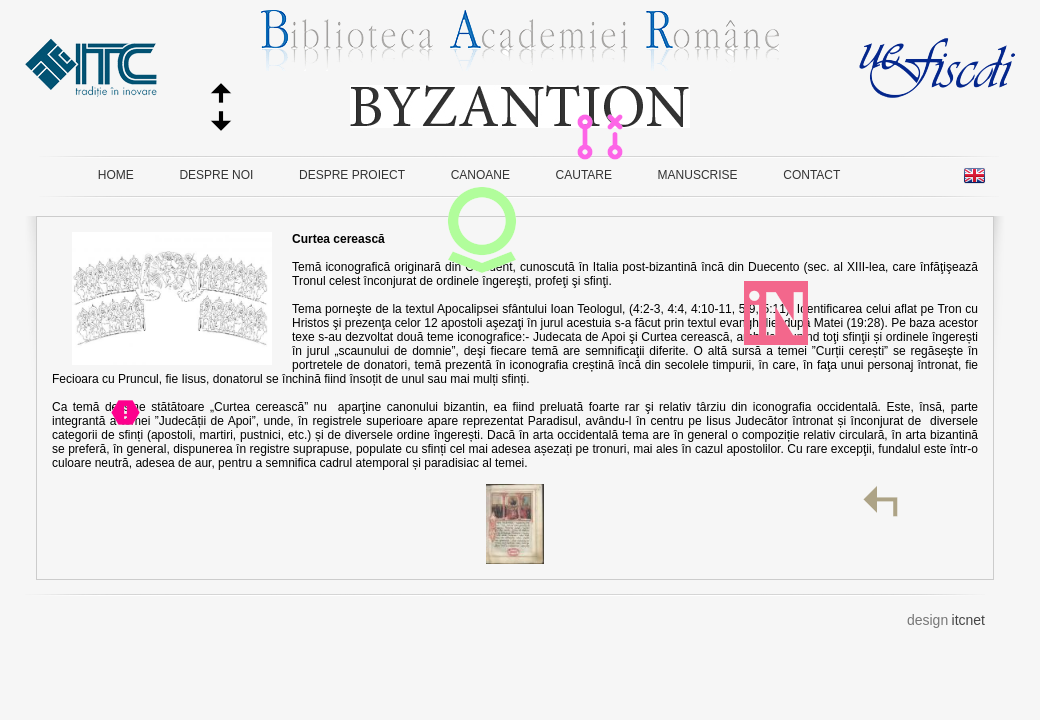 The width and height of the screenshot is (1040, 720). What do you see at coordinates (882, 501) in the screenshot?
I see `reply to a message` at bounding box center [882, 501].